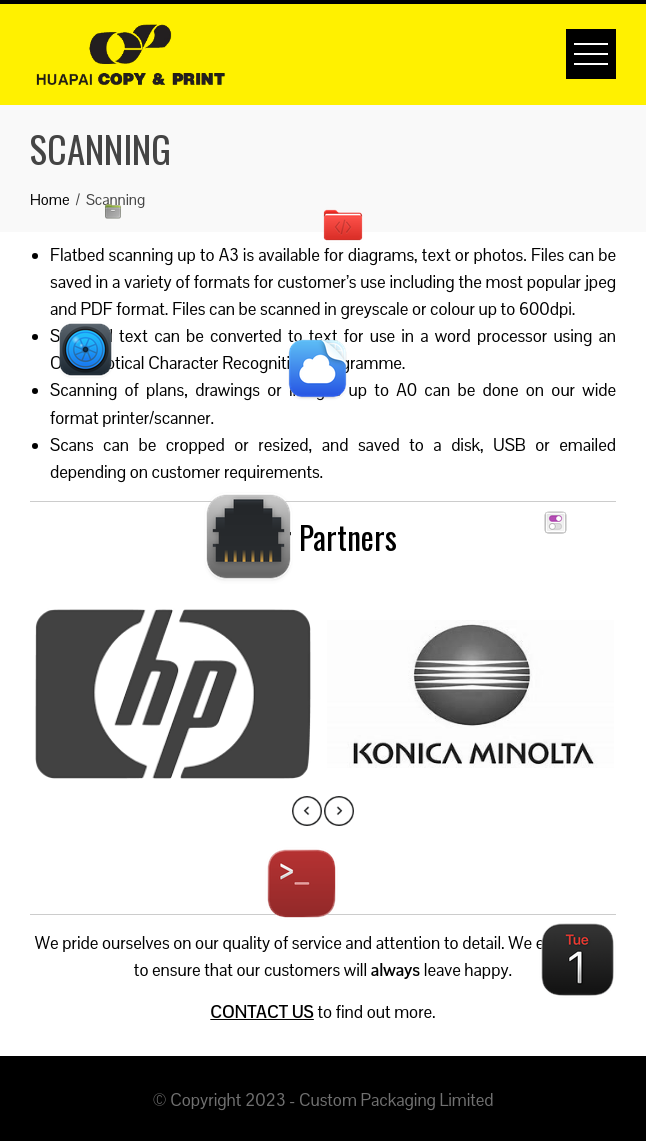  Describe the element at coordinates (555, 522) in the screenshot. I see `open system tweaks or settings customization` at that location.